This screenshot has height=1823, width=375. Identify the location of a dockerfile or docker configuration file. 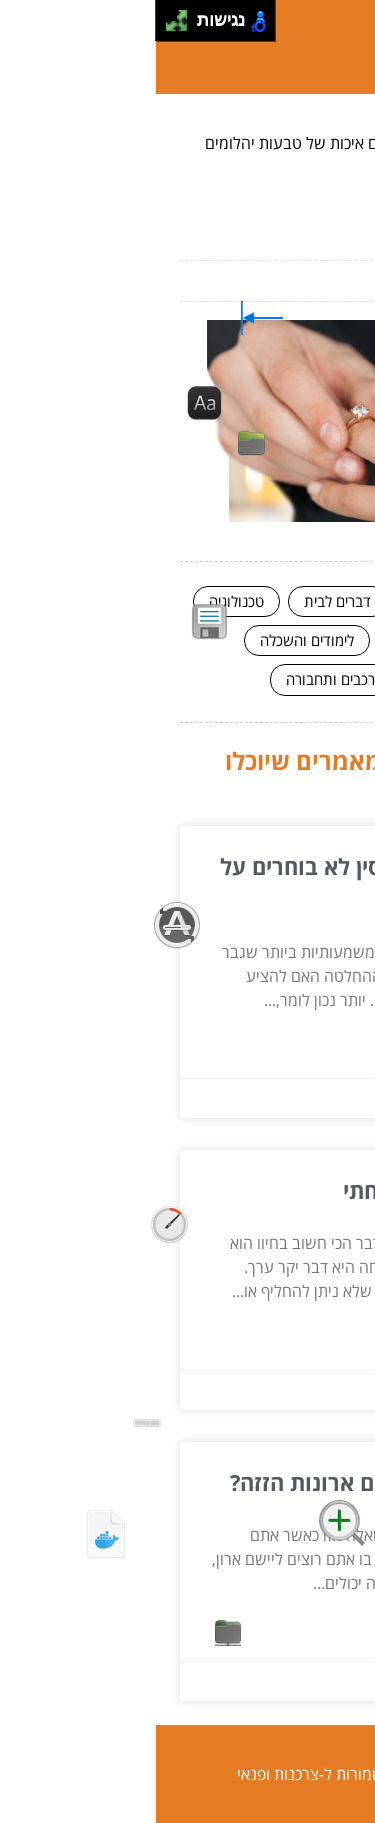
(106, 1534).